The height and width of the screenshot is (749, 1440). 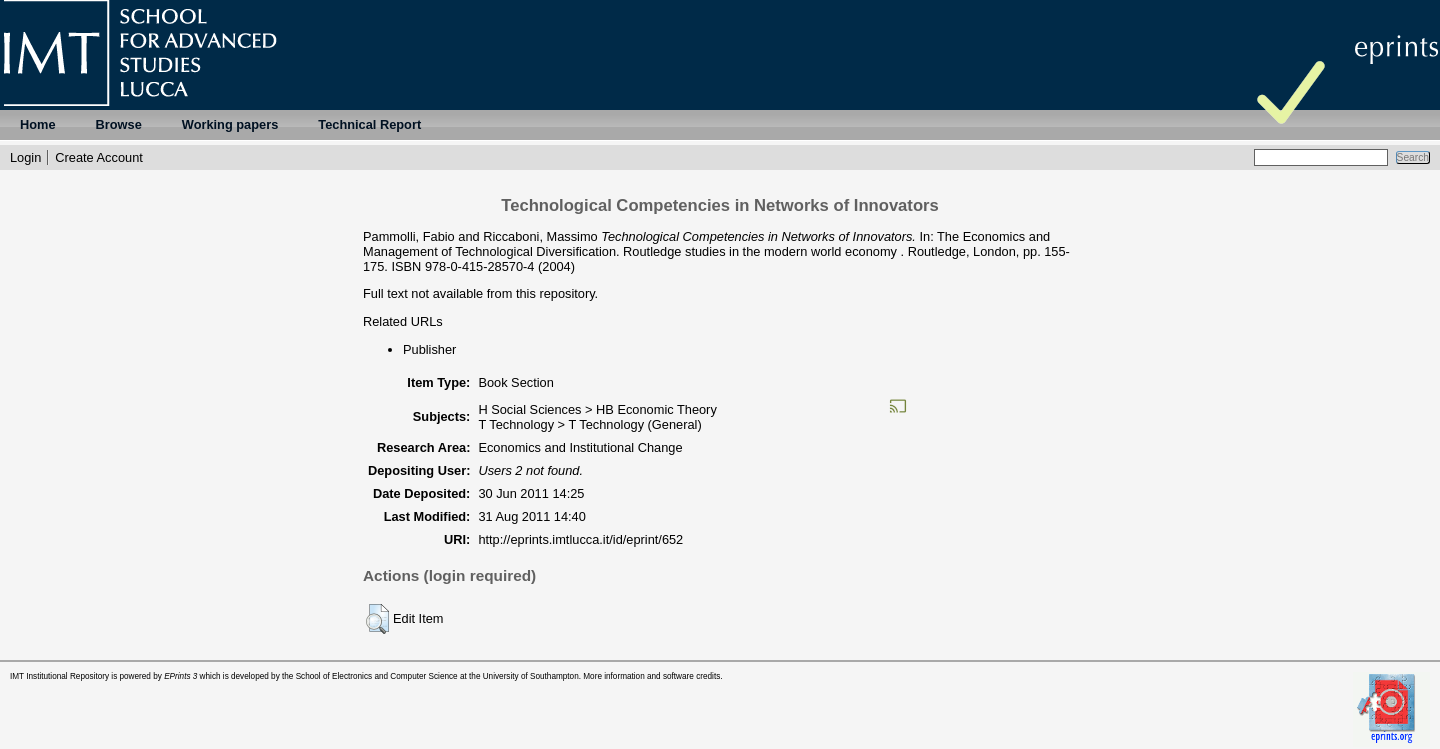 What do you see at coordinates (1291, 90) in the screenshot?
I see `confirms a completed action or task` at bounding box center [1291, 90].